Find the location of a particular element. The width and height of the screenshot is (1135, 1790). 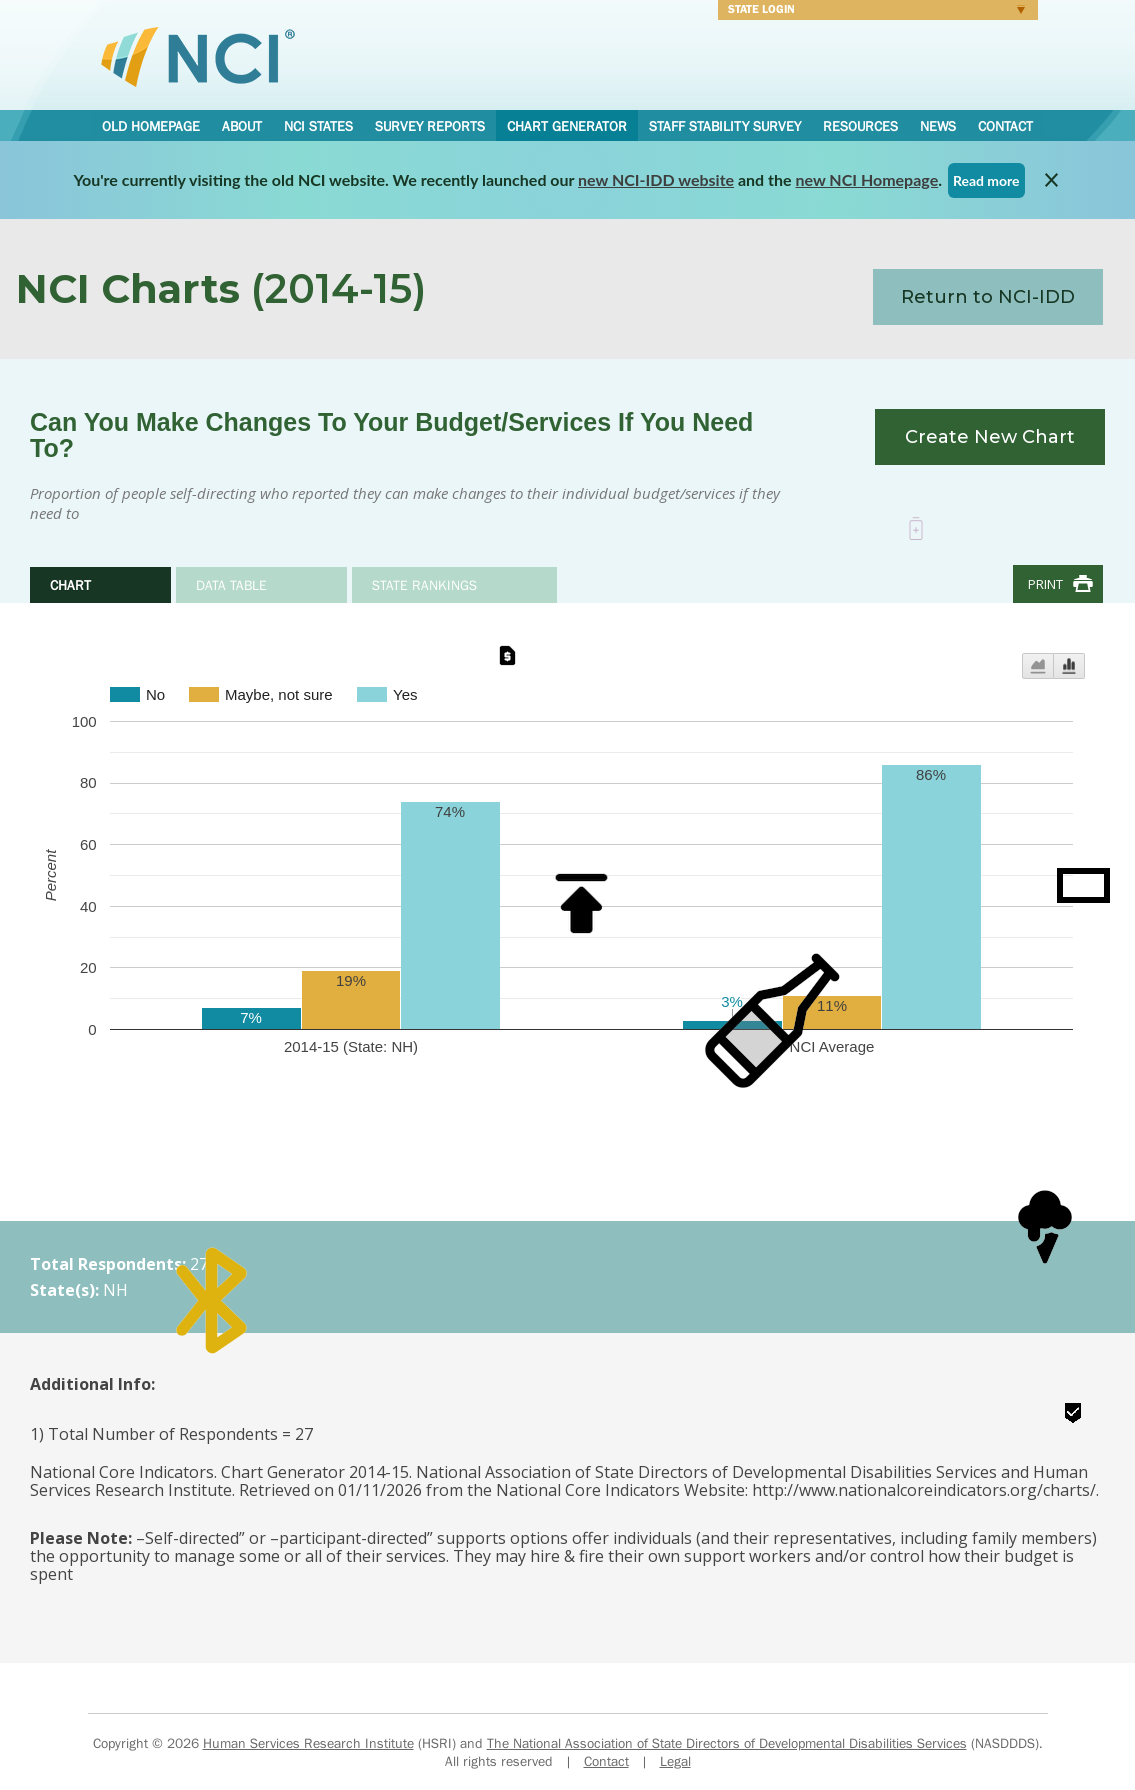

add or insert a new battery is located at coordinates (916, 529).